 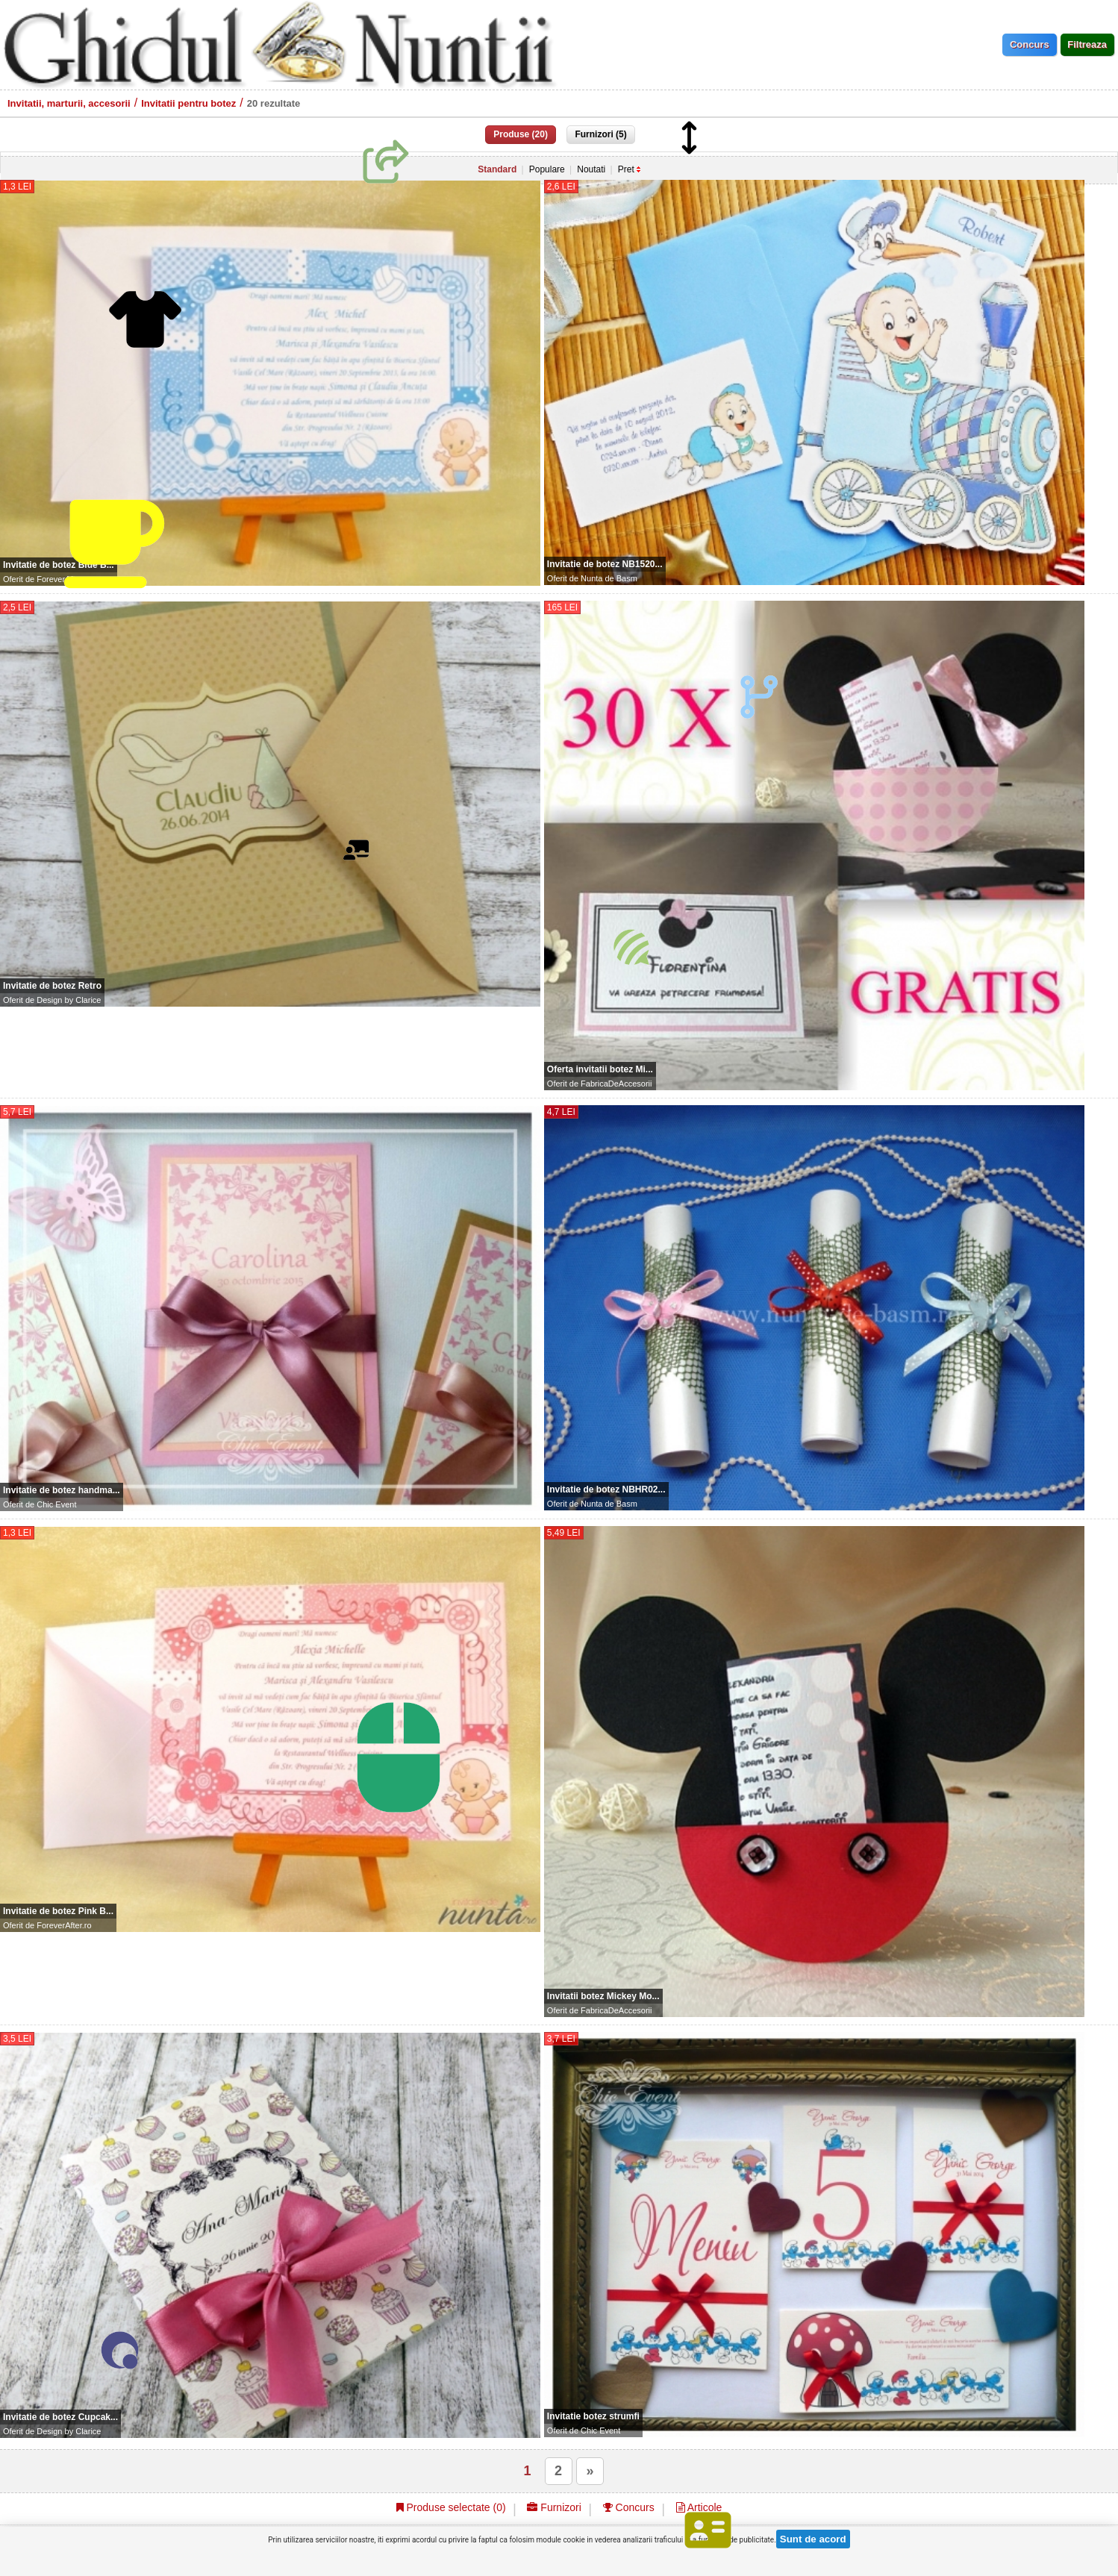 I want to click on take a coffee break or pause work, so click(x=111, y=541).